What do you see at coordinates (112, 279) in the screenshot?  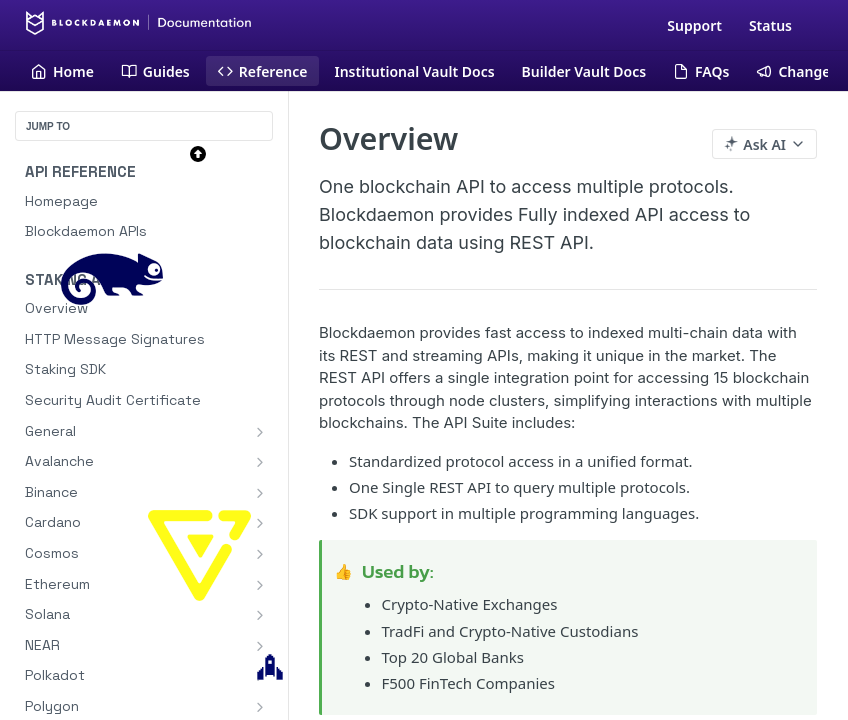 I see `SUSE Linux brand logo` at bounding box center [112, 279].